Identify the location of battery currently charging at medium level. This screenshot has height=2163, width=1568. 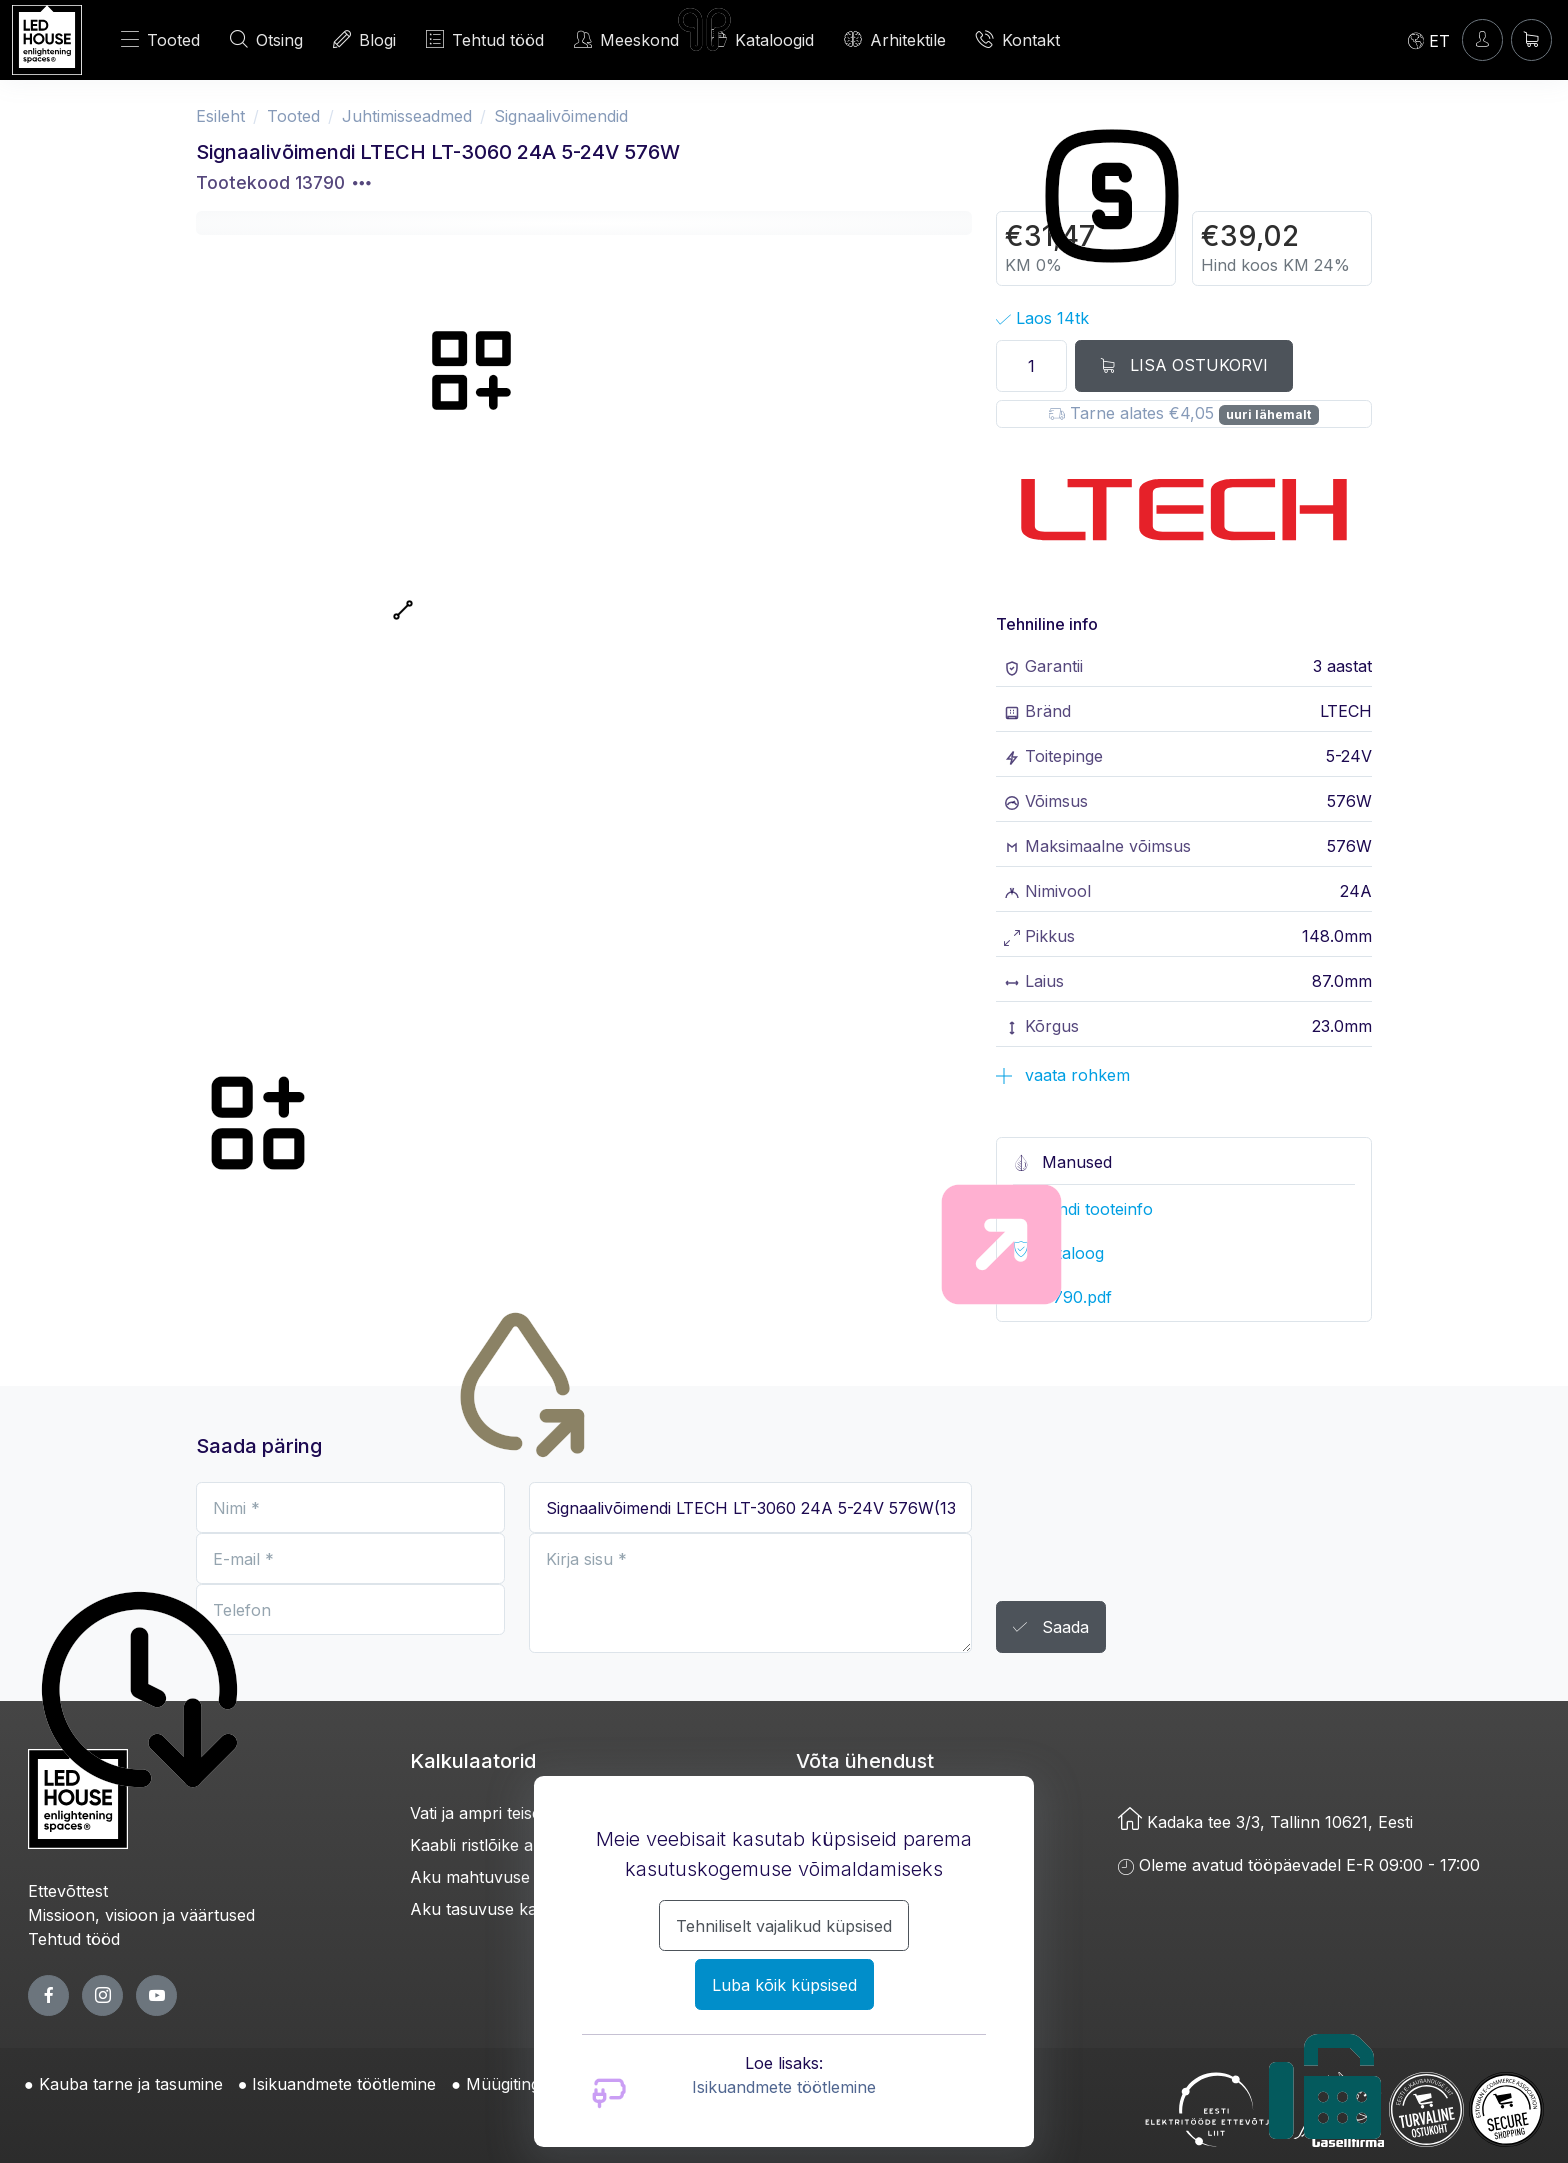
(610, 2089).